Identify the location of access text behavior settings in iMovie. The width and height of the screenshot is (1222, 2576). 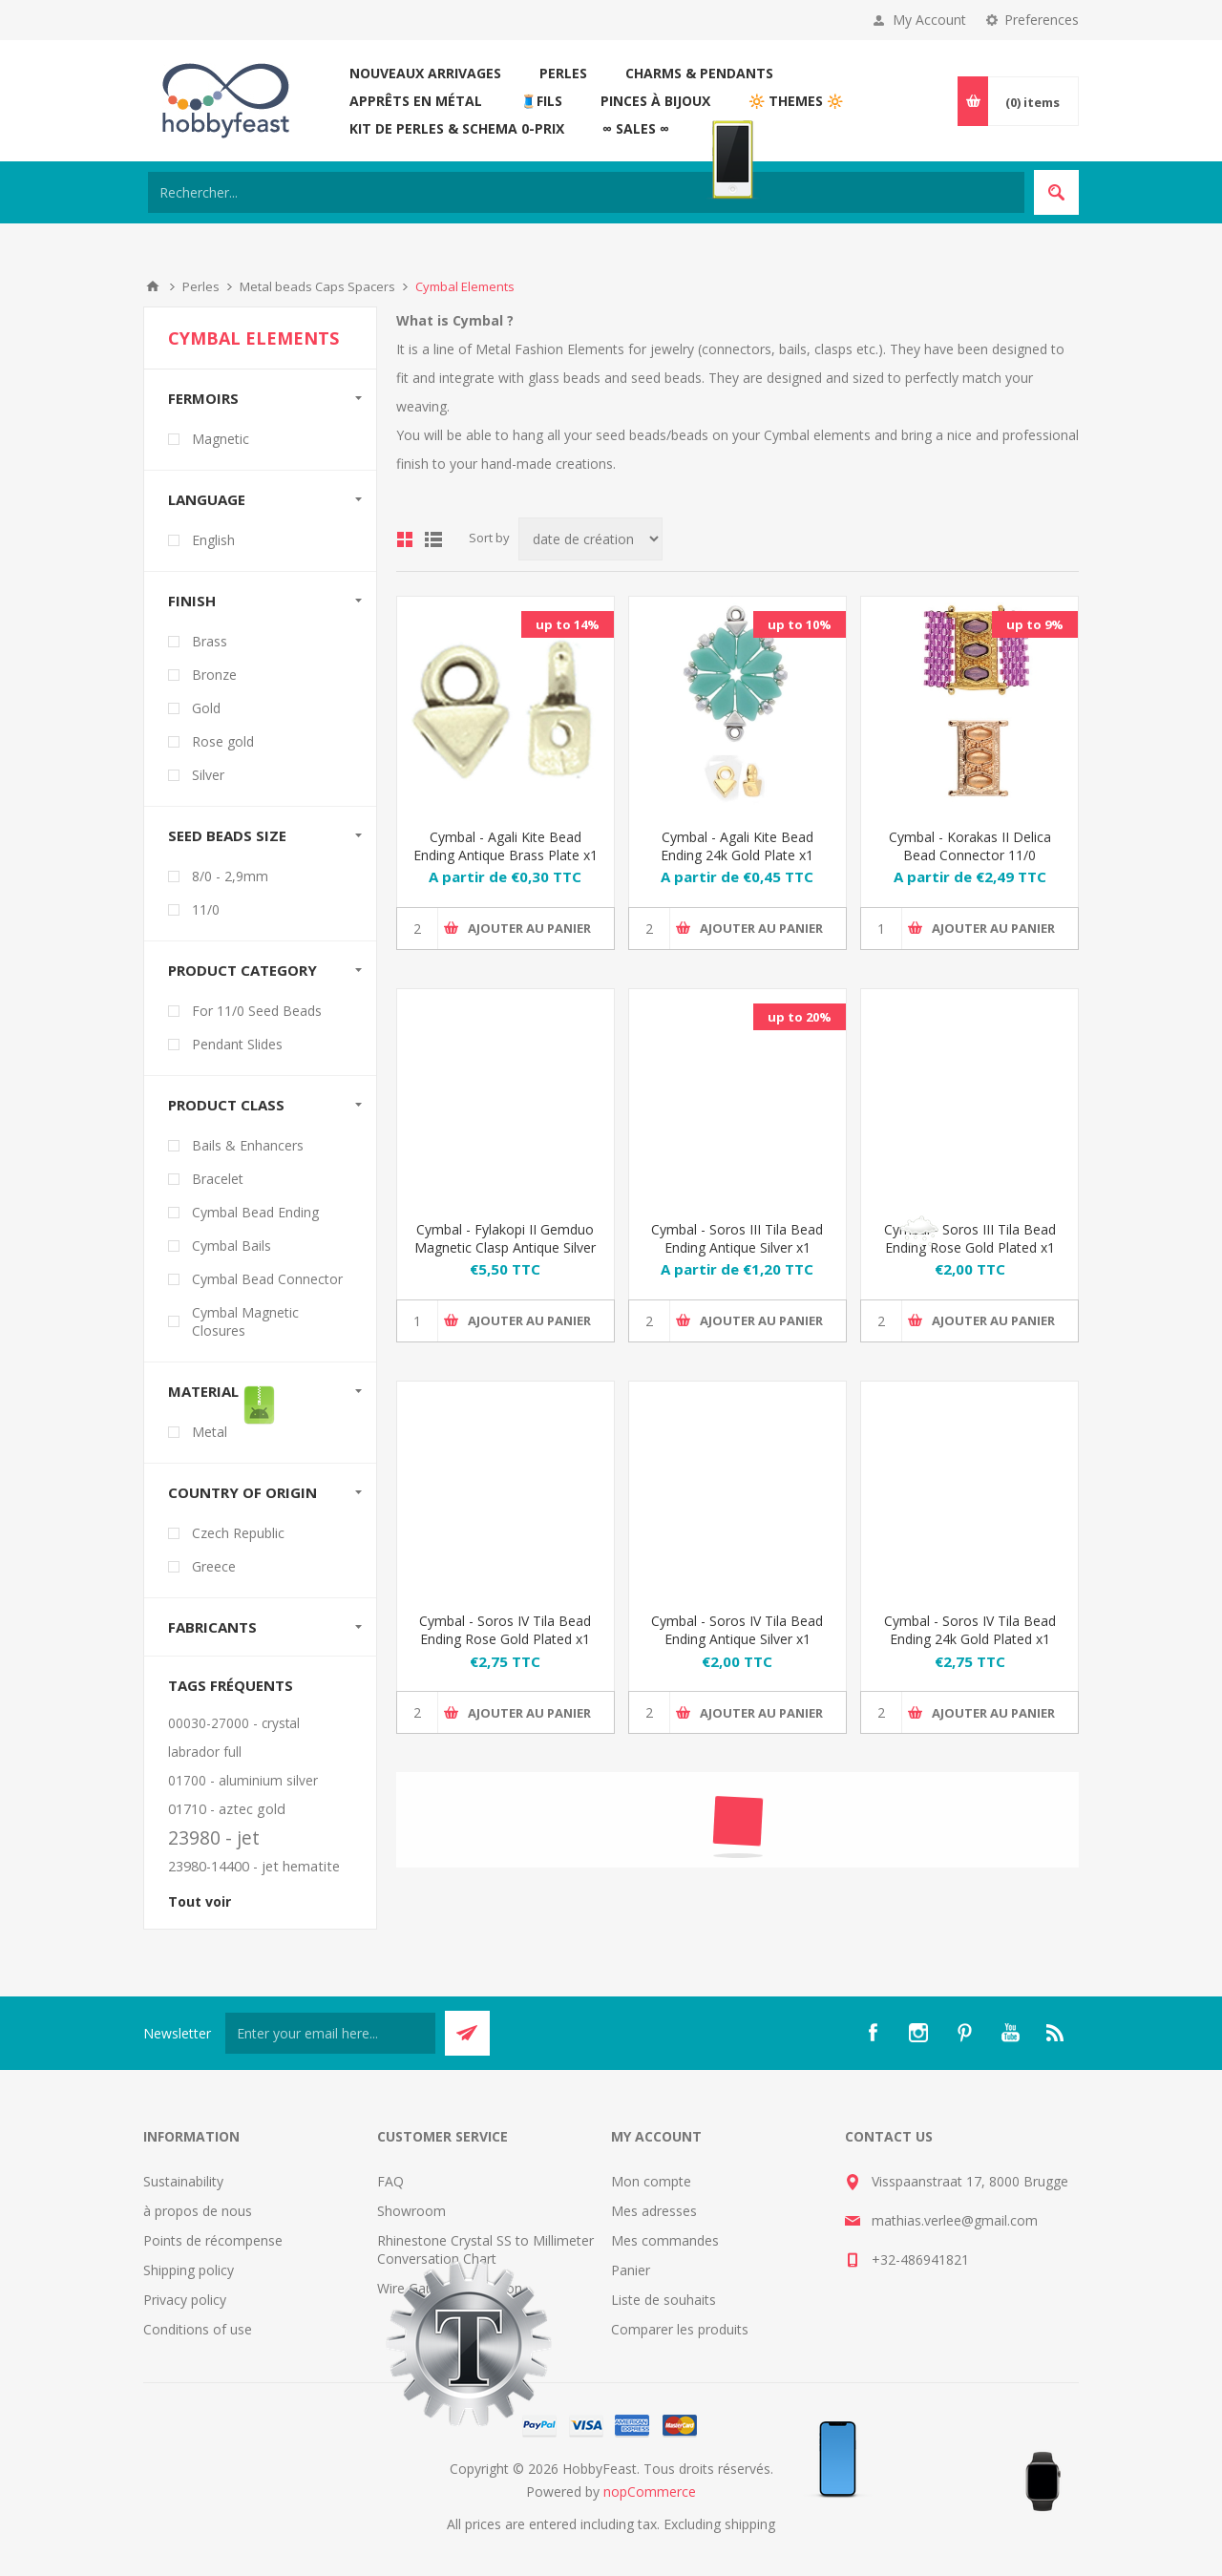
(469, 2344).